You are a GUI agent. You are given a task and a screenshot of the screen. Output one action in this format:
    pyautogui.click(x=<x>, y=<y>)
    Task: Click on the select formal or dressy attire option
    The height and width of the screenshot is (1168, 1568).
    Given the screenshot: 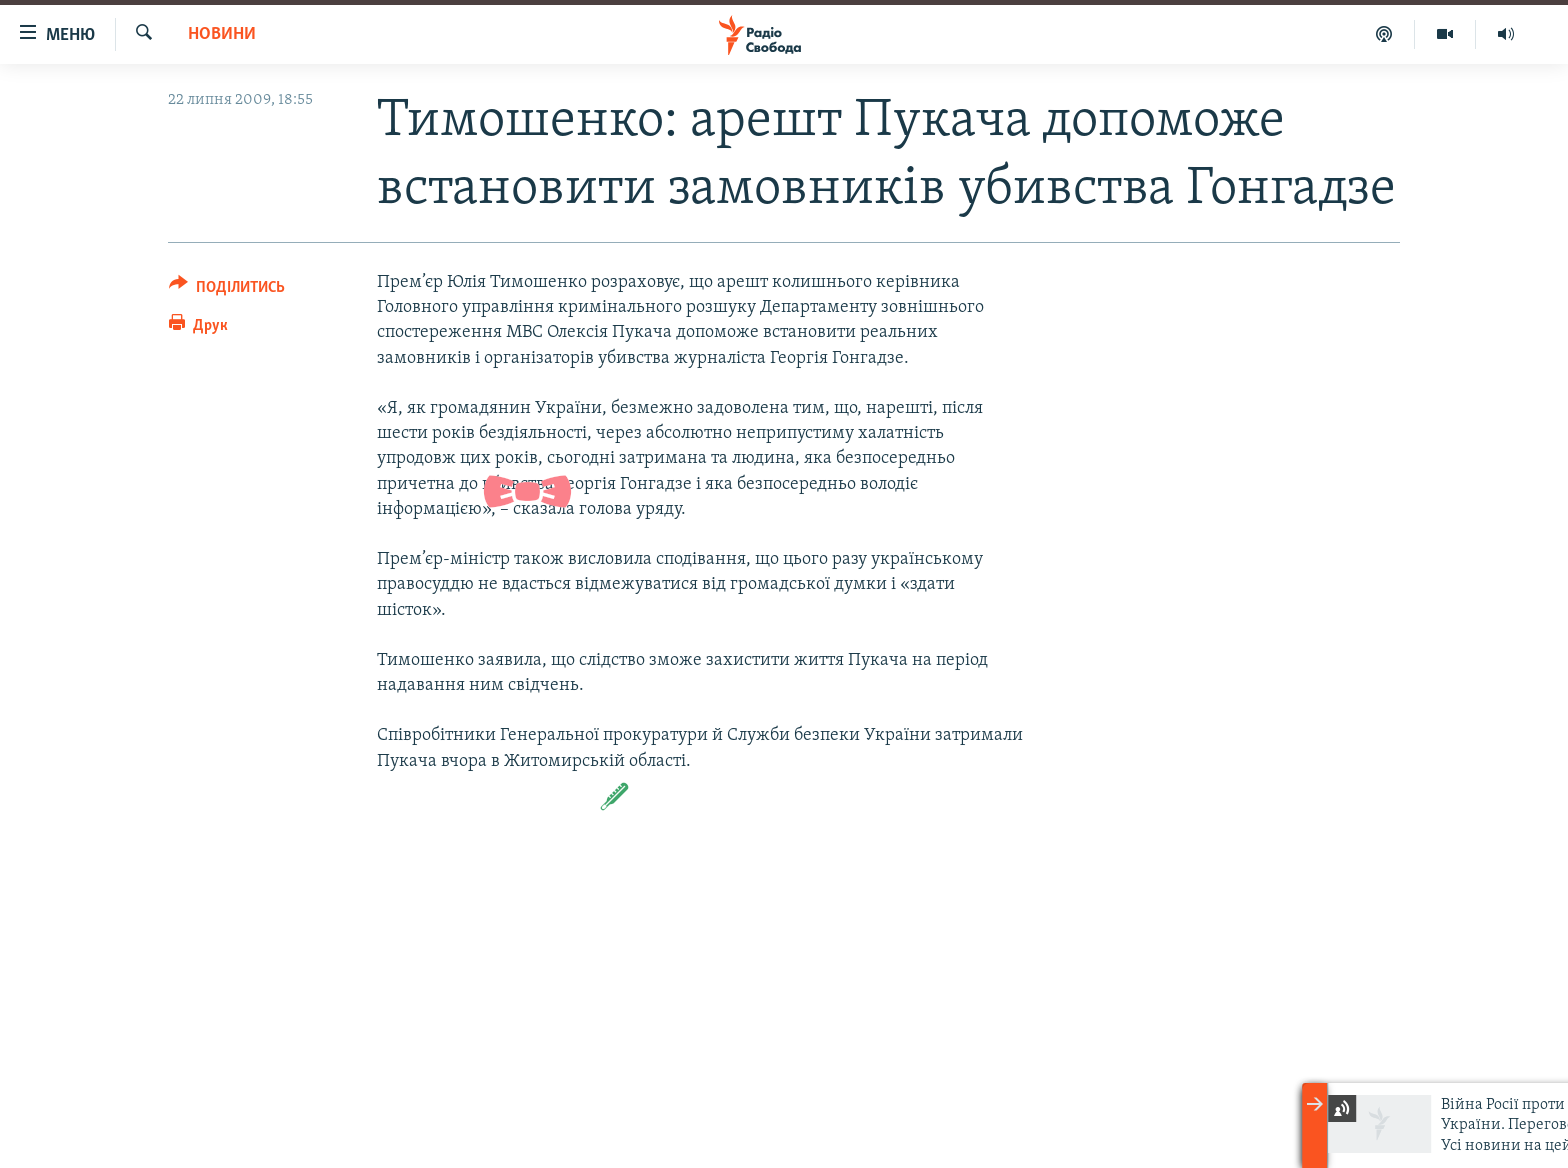 What is the action you would take?
    pyautogui.click(x=527, y=491)
    